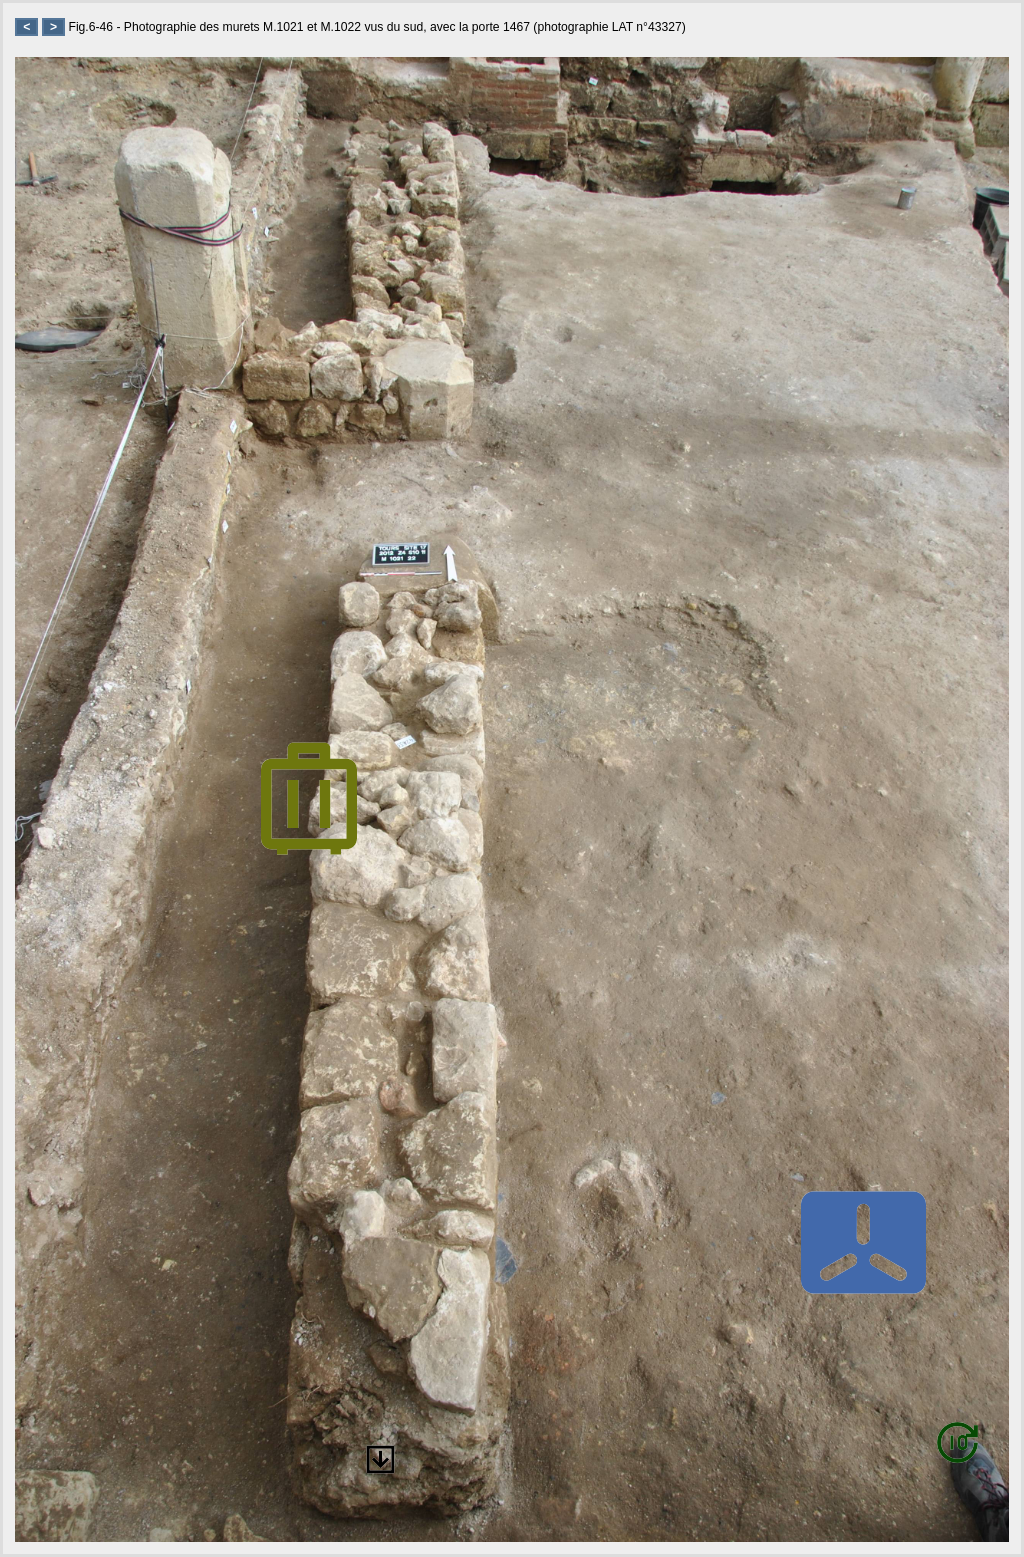 Image resolution: width=1024 pixels, height=1557 pixels. I want to click on download file or content, so click(380, 1459).